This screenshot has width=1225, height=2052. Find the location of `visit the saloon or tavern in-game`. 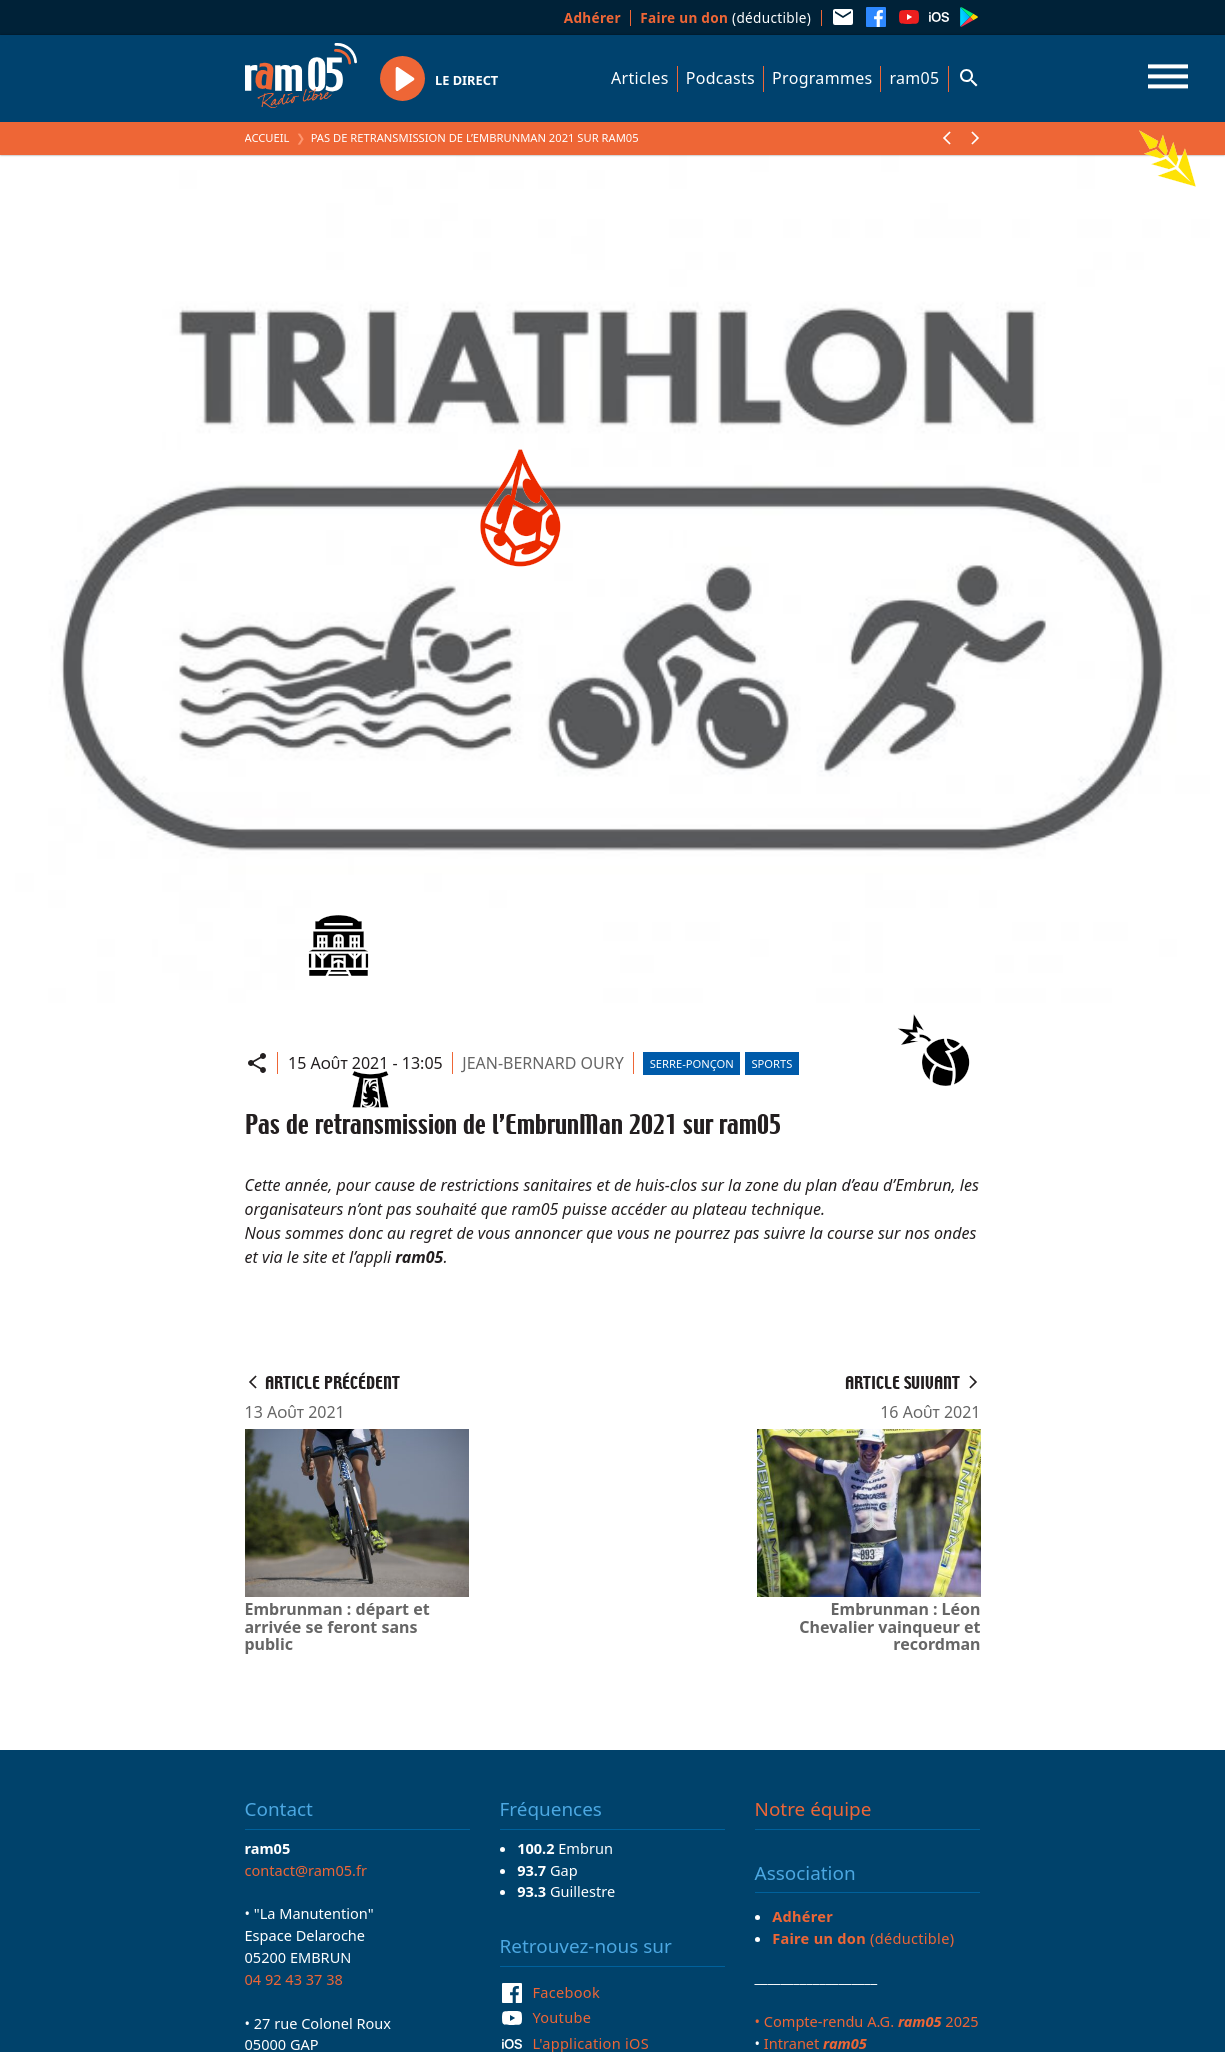

visit the saloon or tavern in-game is located at coordinates (338, 945).